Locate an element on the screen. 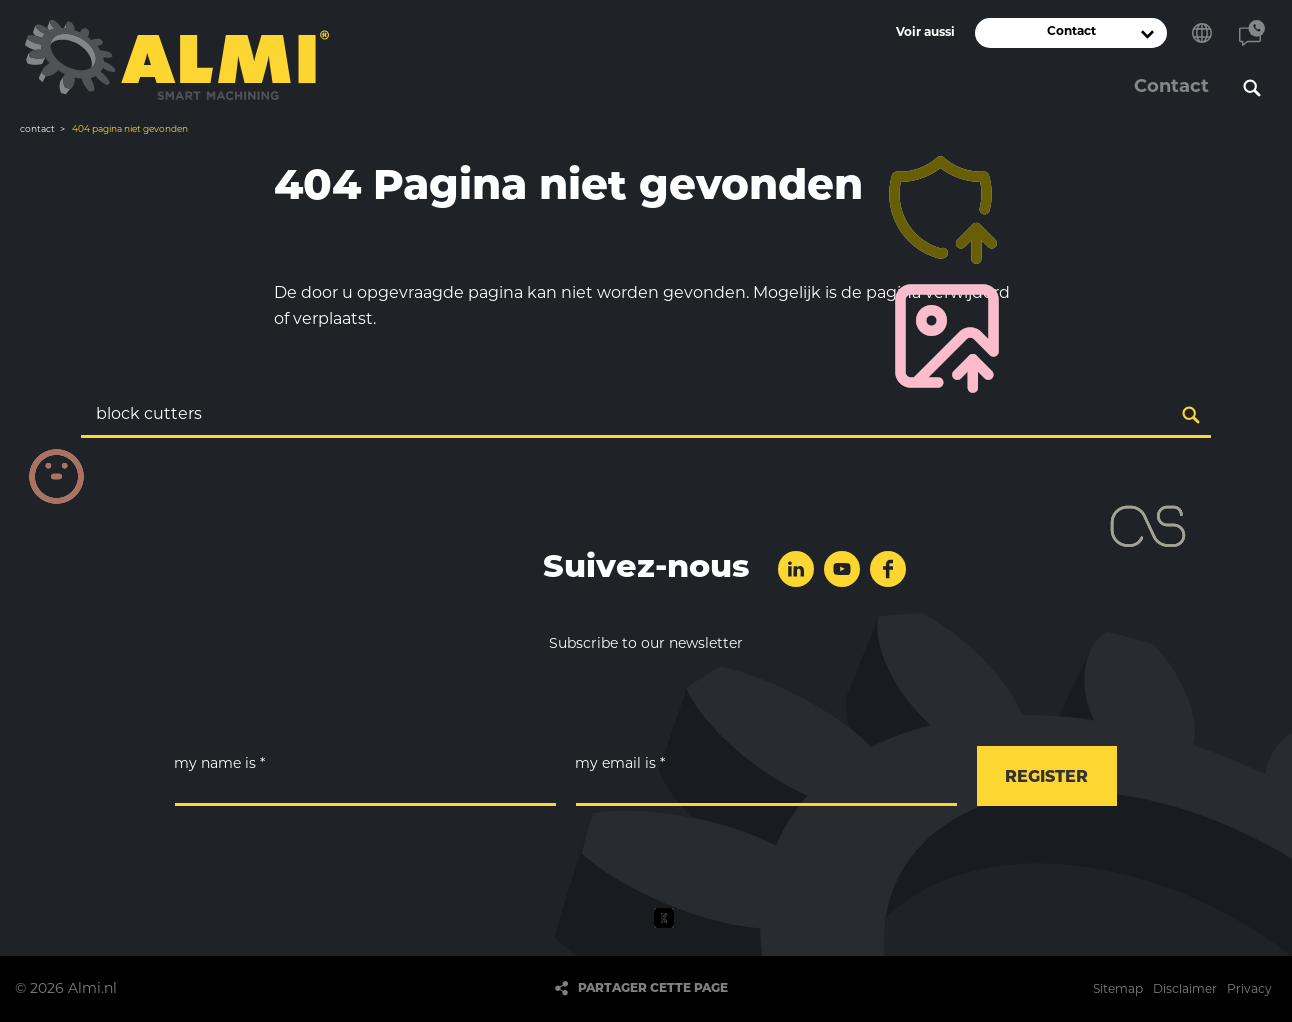 This screenshot has width=1292, height=1022. upload an image is located at coordinates (947, 336).